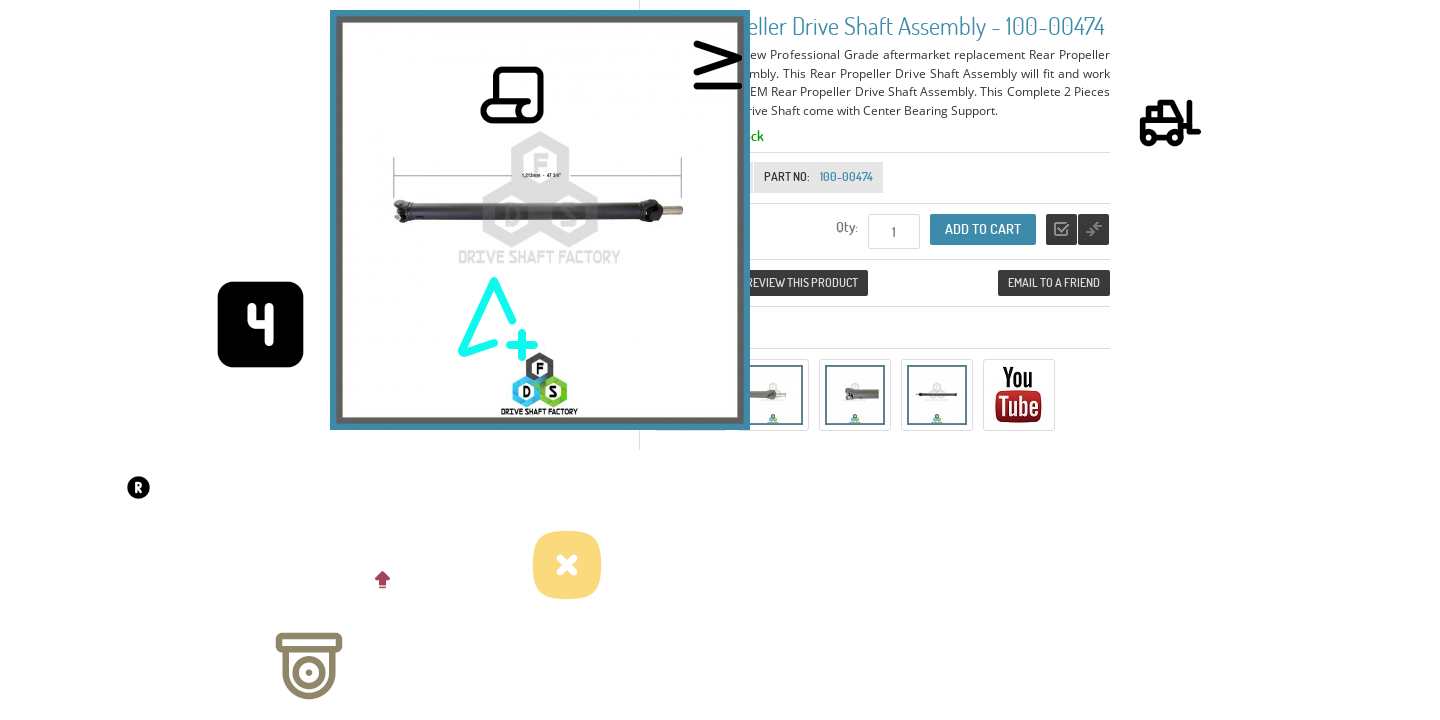 The image size is (1440, 720). Describe the element at coordinates (567, 565) in the screenshot. I see `close or dismiss a modal window` at that location.